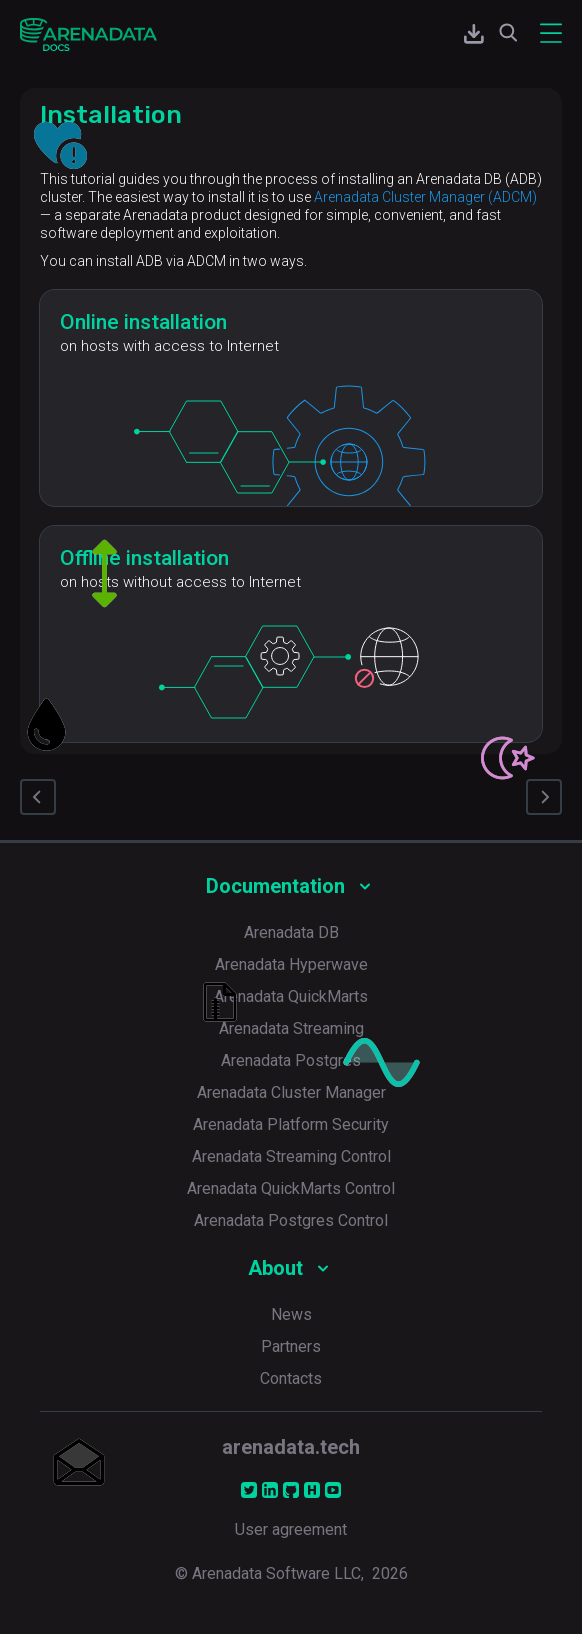 This screenshot has width=582, height=1634. Describe the element at coordinates (46, 725) in the screenshot. I see `adjust water or hydration settings` at that location.